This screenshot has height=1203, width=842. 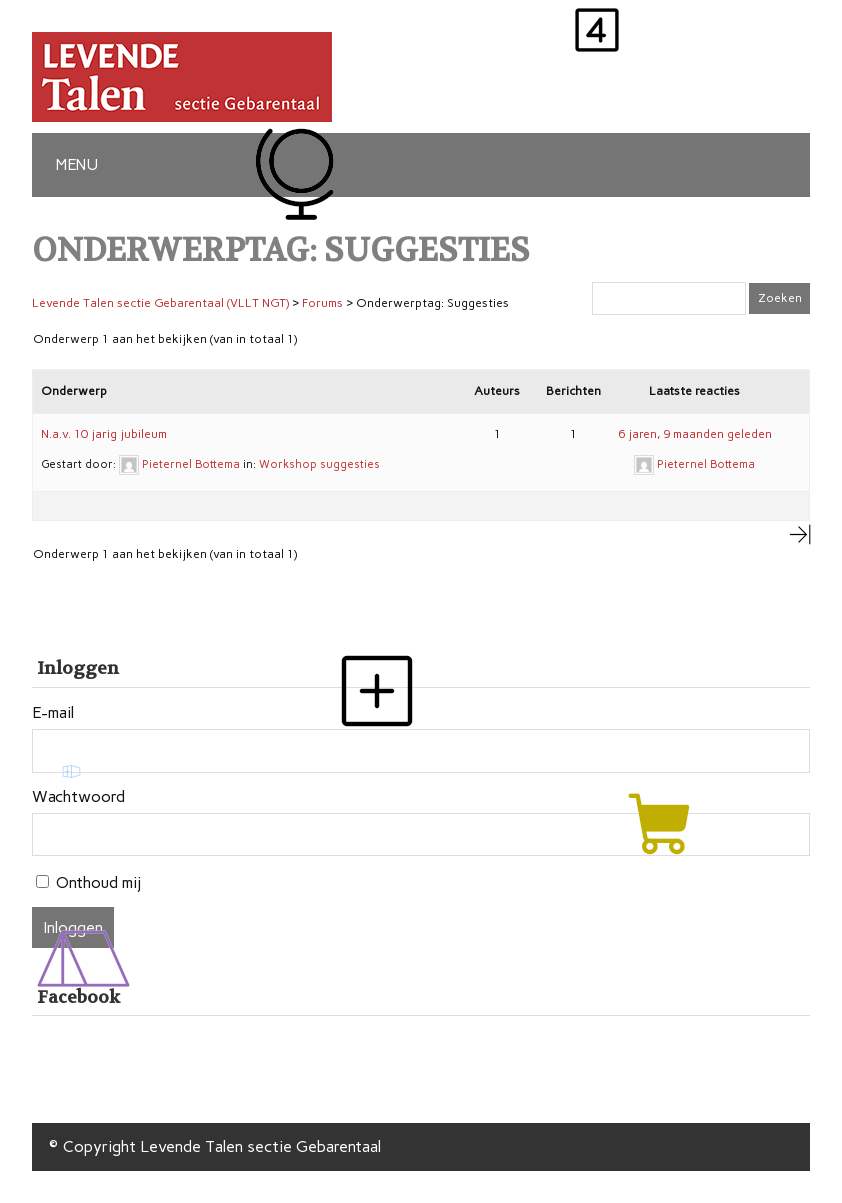 I want to click on view your shopping cart, so click(x=660, y=825).